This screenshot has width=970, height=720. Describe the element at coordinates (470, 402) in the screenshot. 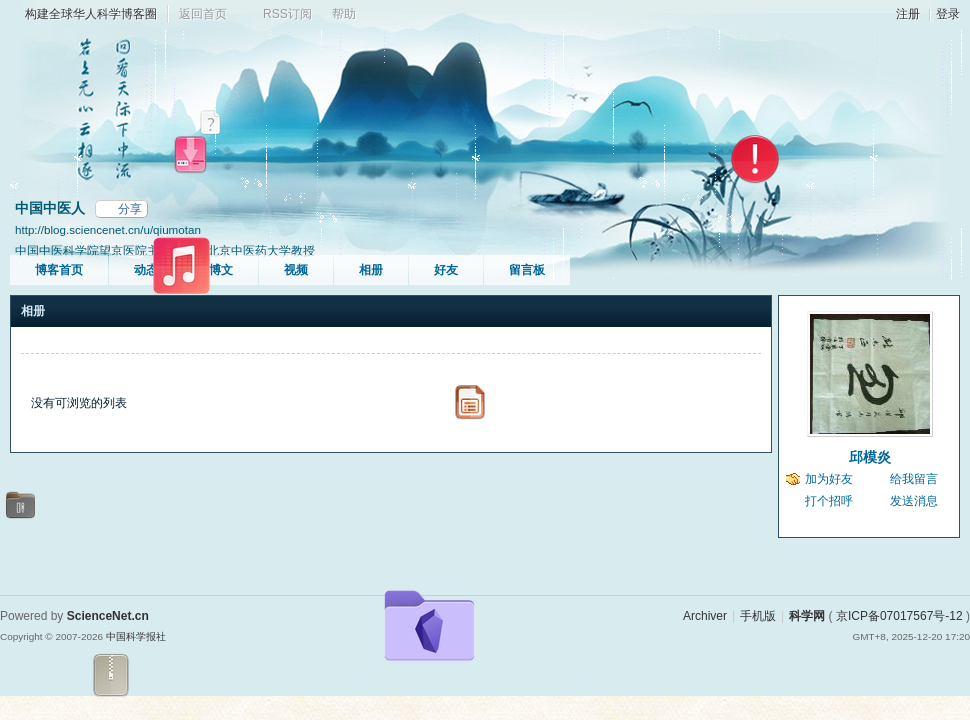

I see `libreoffice impress presentation file` at that location.